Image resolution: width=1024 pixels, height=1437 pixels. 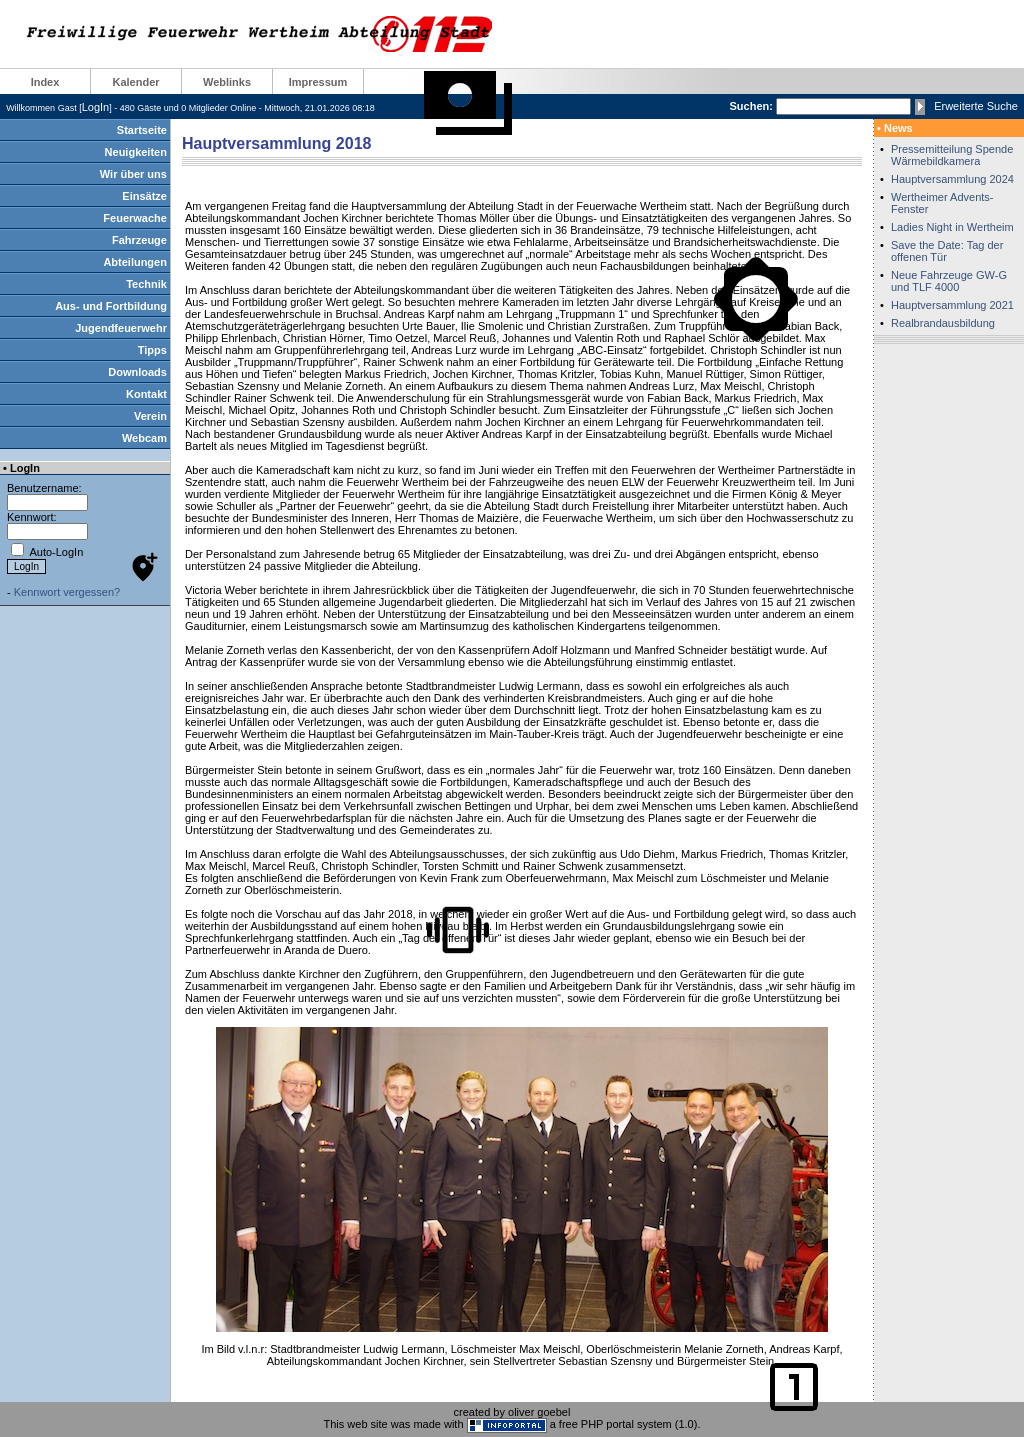 What do you see at coordinates (468, 103) in the screenshot?
I see `access payment methods` at bounding box center [468, 103].